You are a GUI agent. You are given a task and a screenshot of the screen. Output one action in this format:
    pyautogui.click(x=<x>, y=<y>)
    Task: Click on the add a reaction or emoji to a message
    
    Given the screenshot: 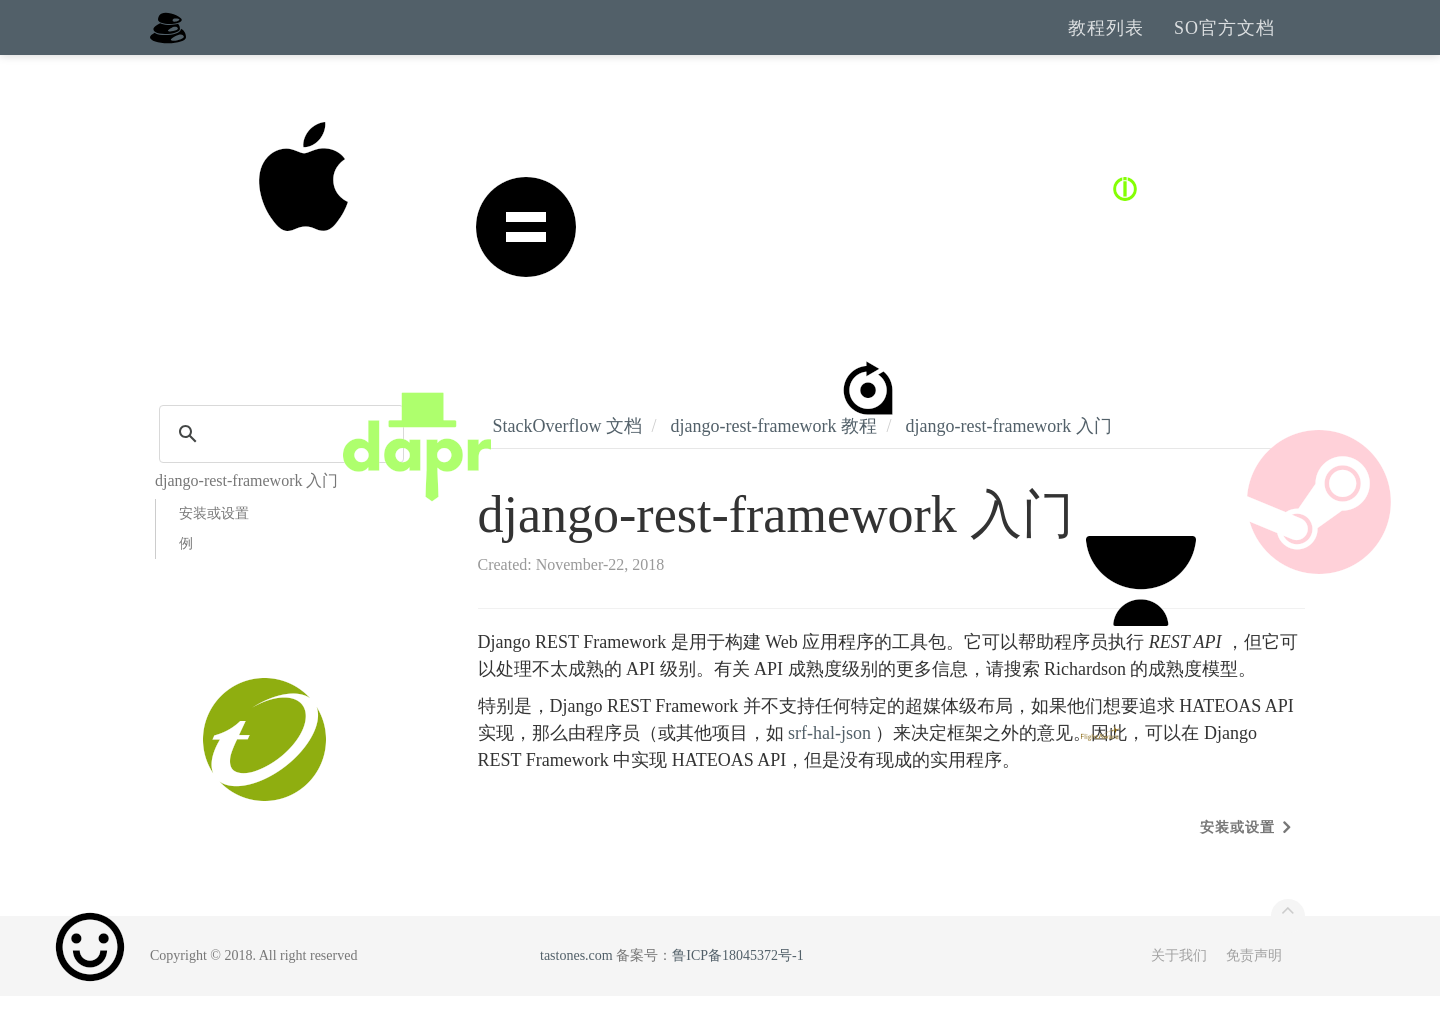 What is the action you would take?
    pyautogui.click(x=90, y=947)
    